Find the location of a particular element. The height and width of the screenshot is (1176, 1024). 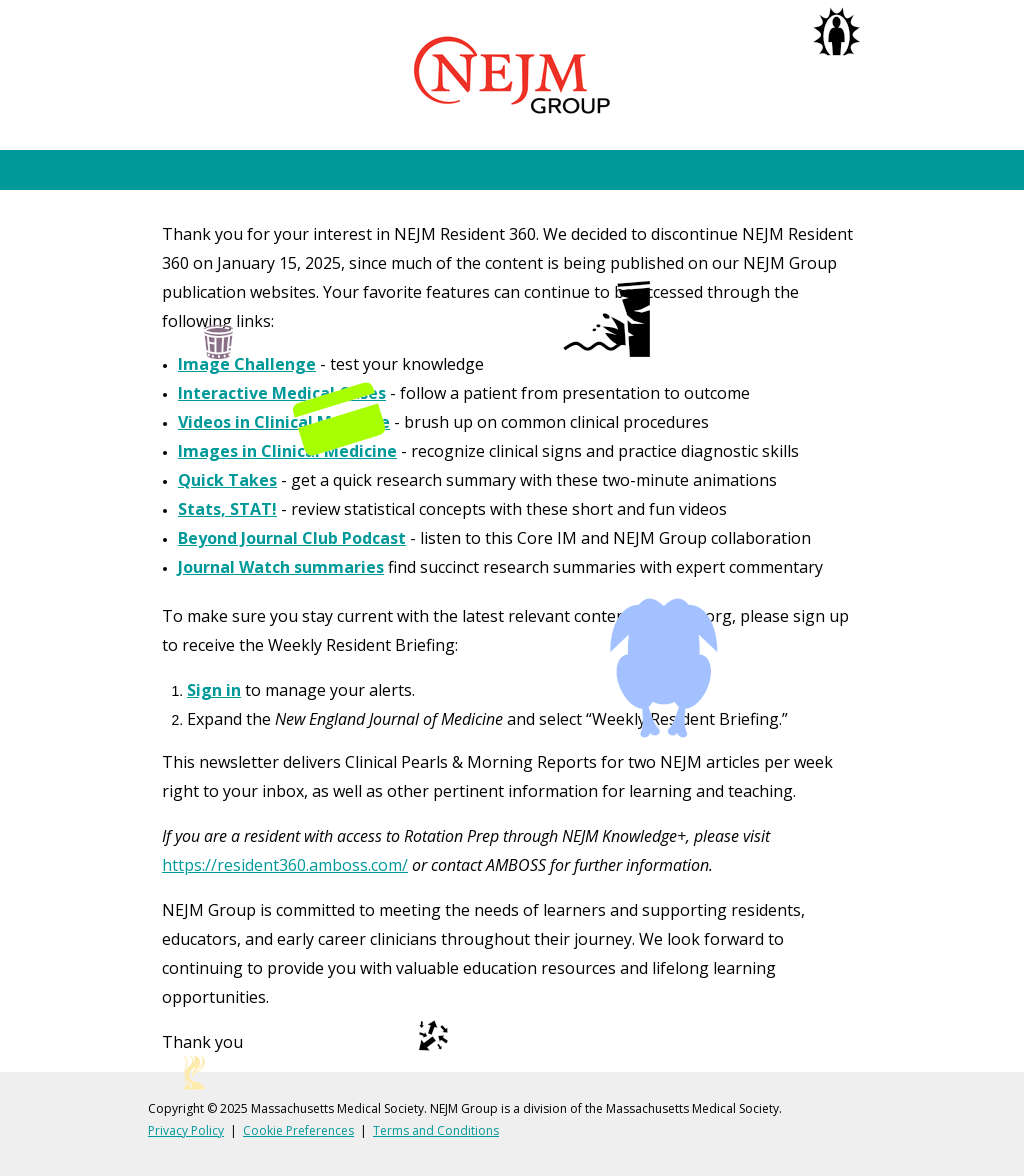

empty inventory or storage container is located at coordinates (218, 336).